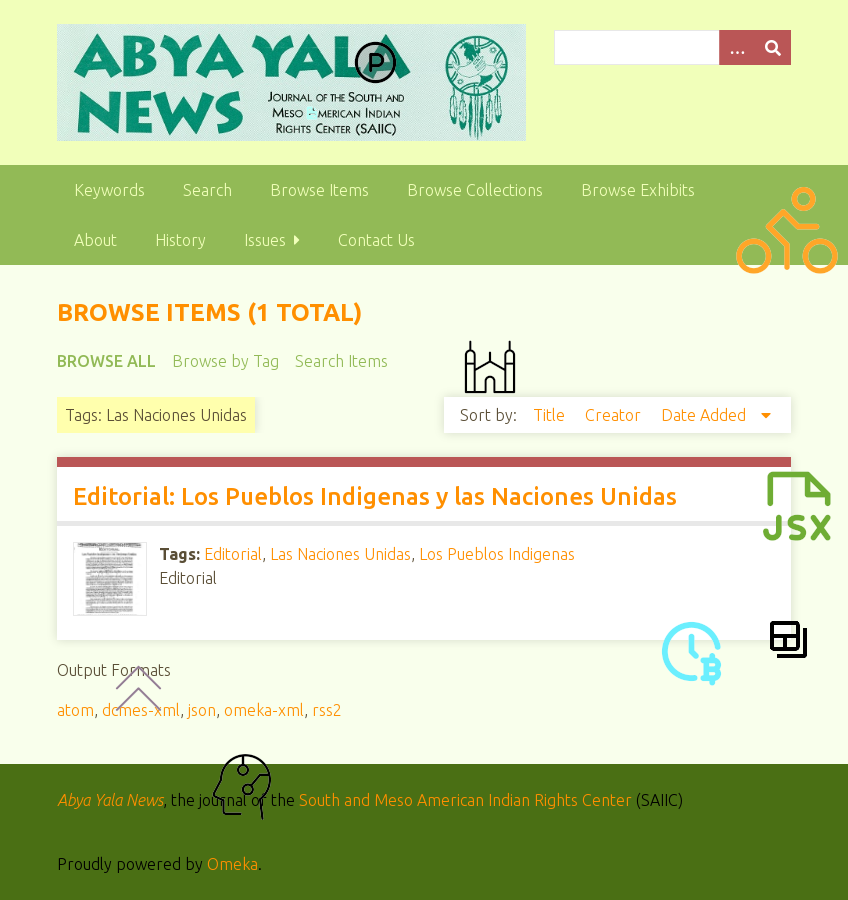  Describe the element at coordinates (138, 690) in the screenshot. I see `collapse or minimize an expanded section` at that location.